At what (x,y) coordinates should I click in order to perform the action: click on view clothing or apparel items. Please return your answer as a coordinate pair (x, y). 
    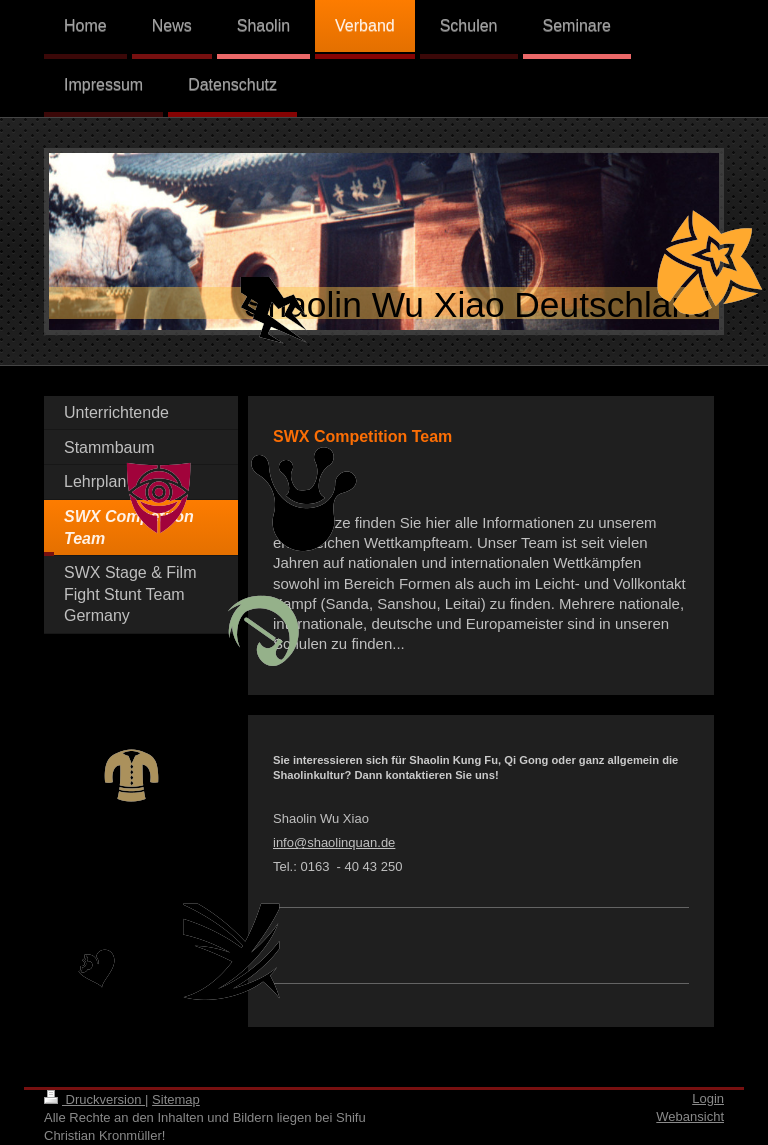
    Looking at the image, I should click on (131, 775).